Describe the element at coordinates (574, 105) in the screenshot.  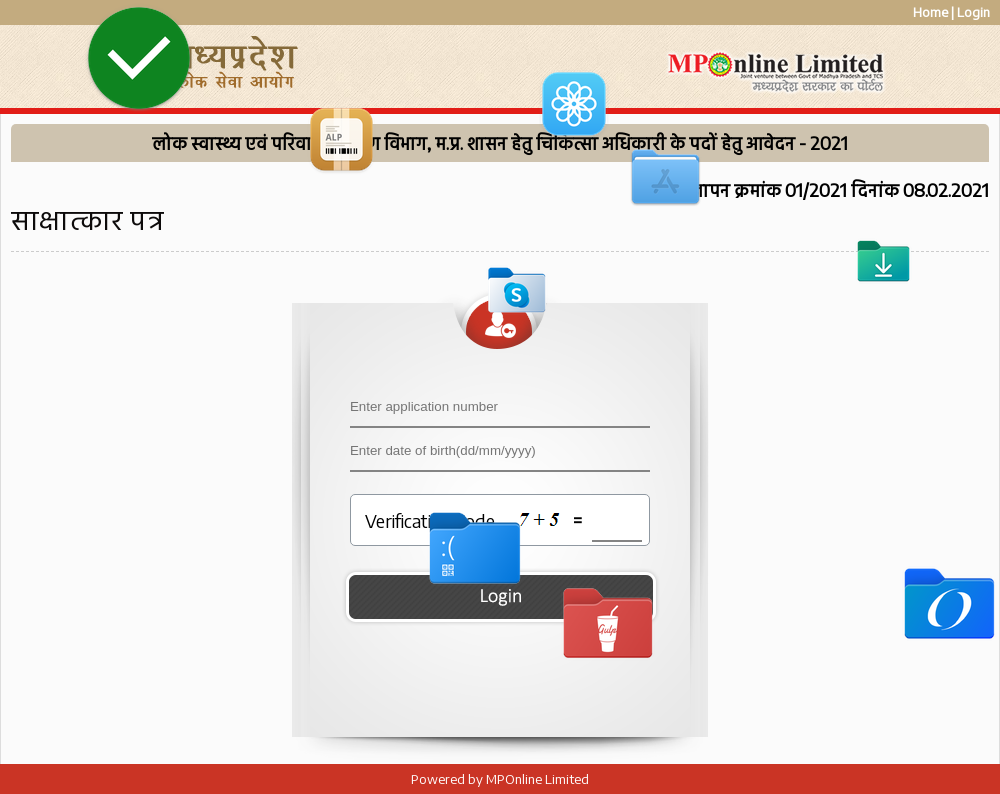
I see `open graphics application settings` at that location.